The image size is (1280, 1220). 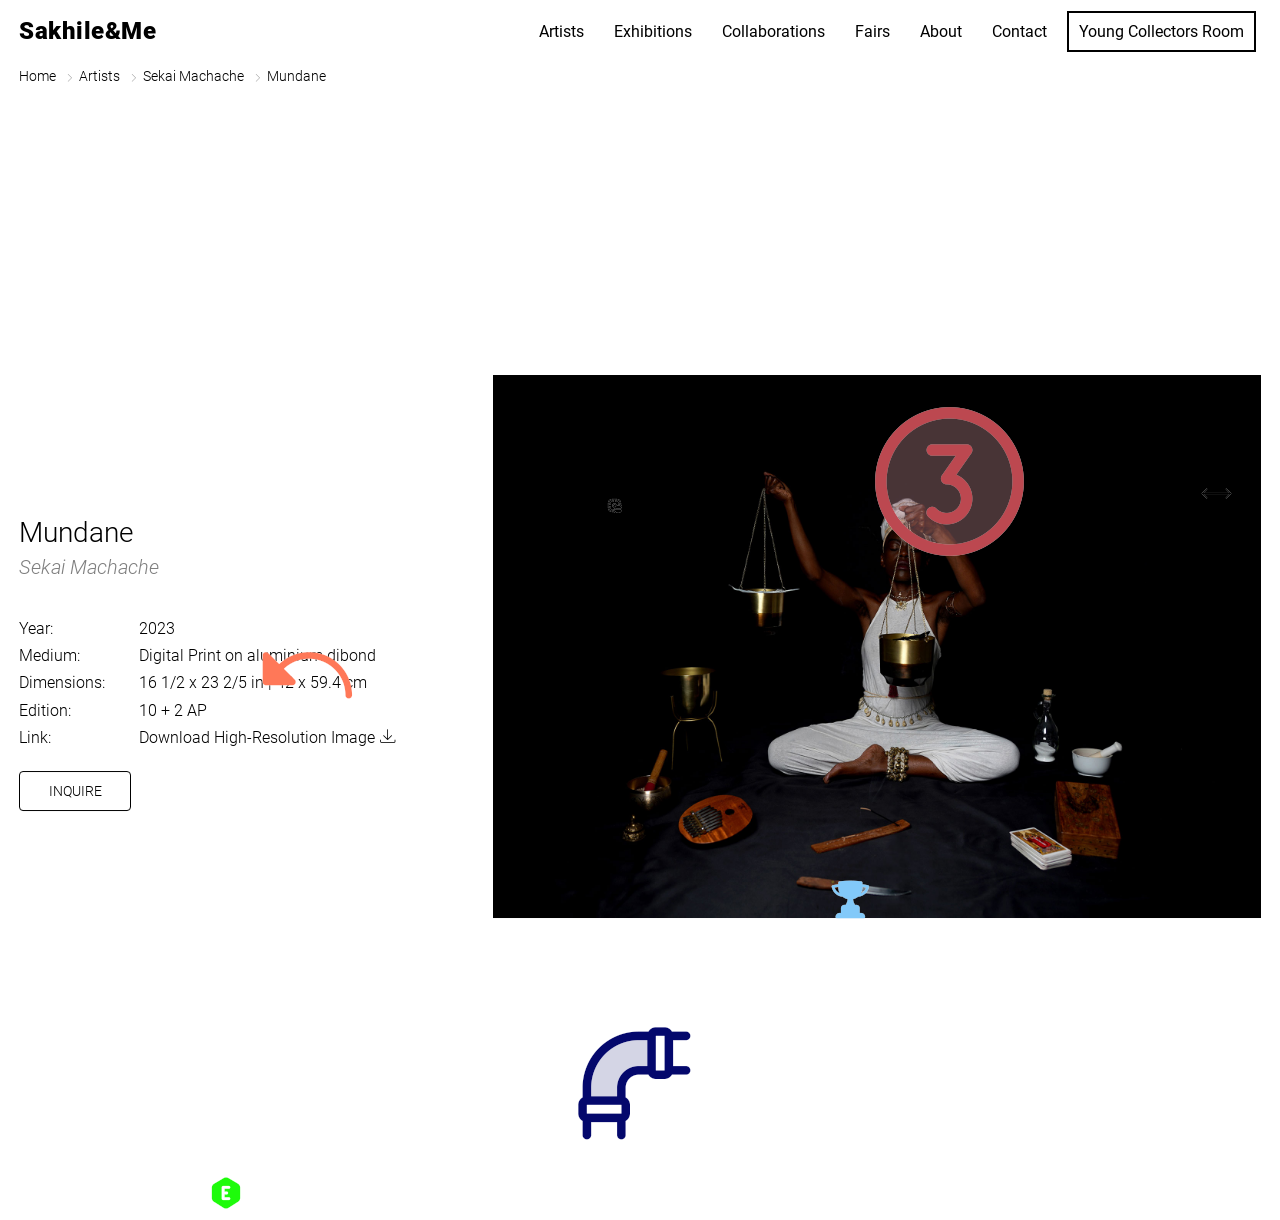 I want to click on resize element horizontally, so click(x=1216, y=493).